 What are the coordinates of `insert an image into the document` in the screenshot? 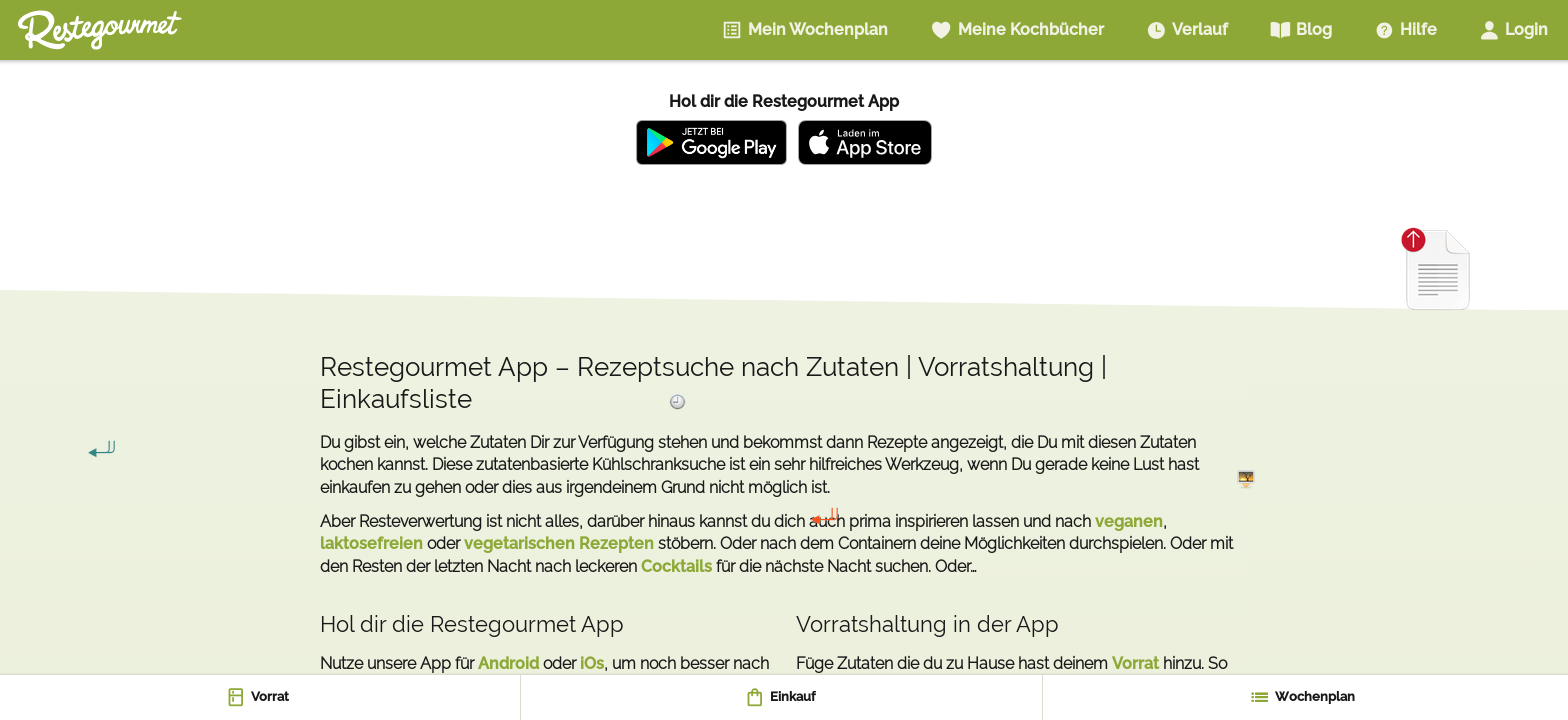 It's located at (1246, 479).